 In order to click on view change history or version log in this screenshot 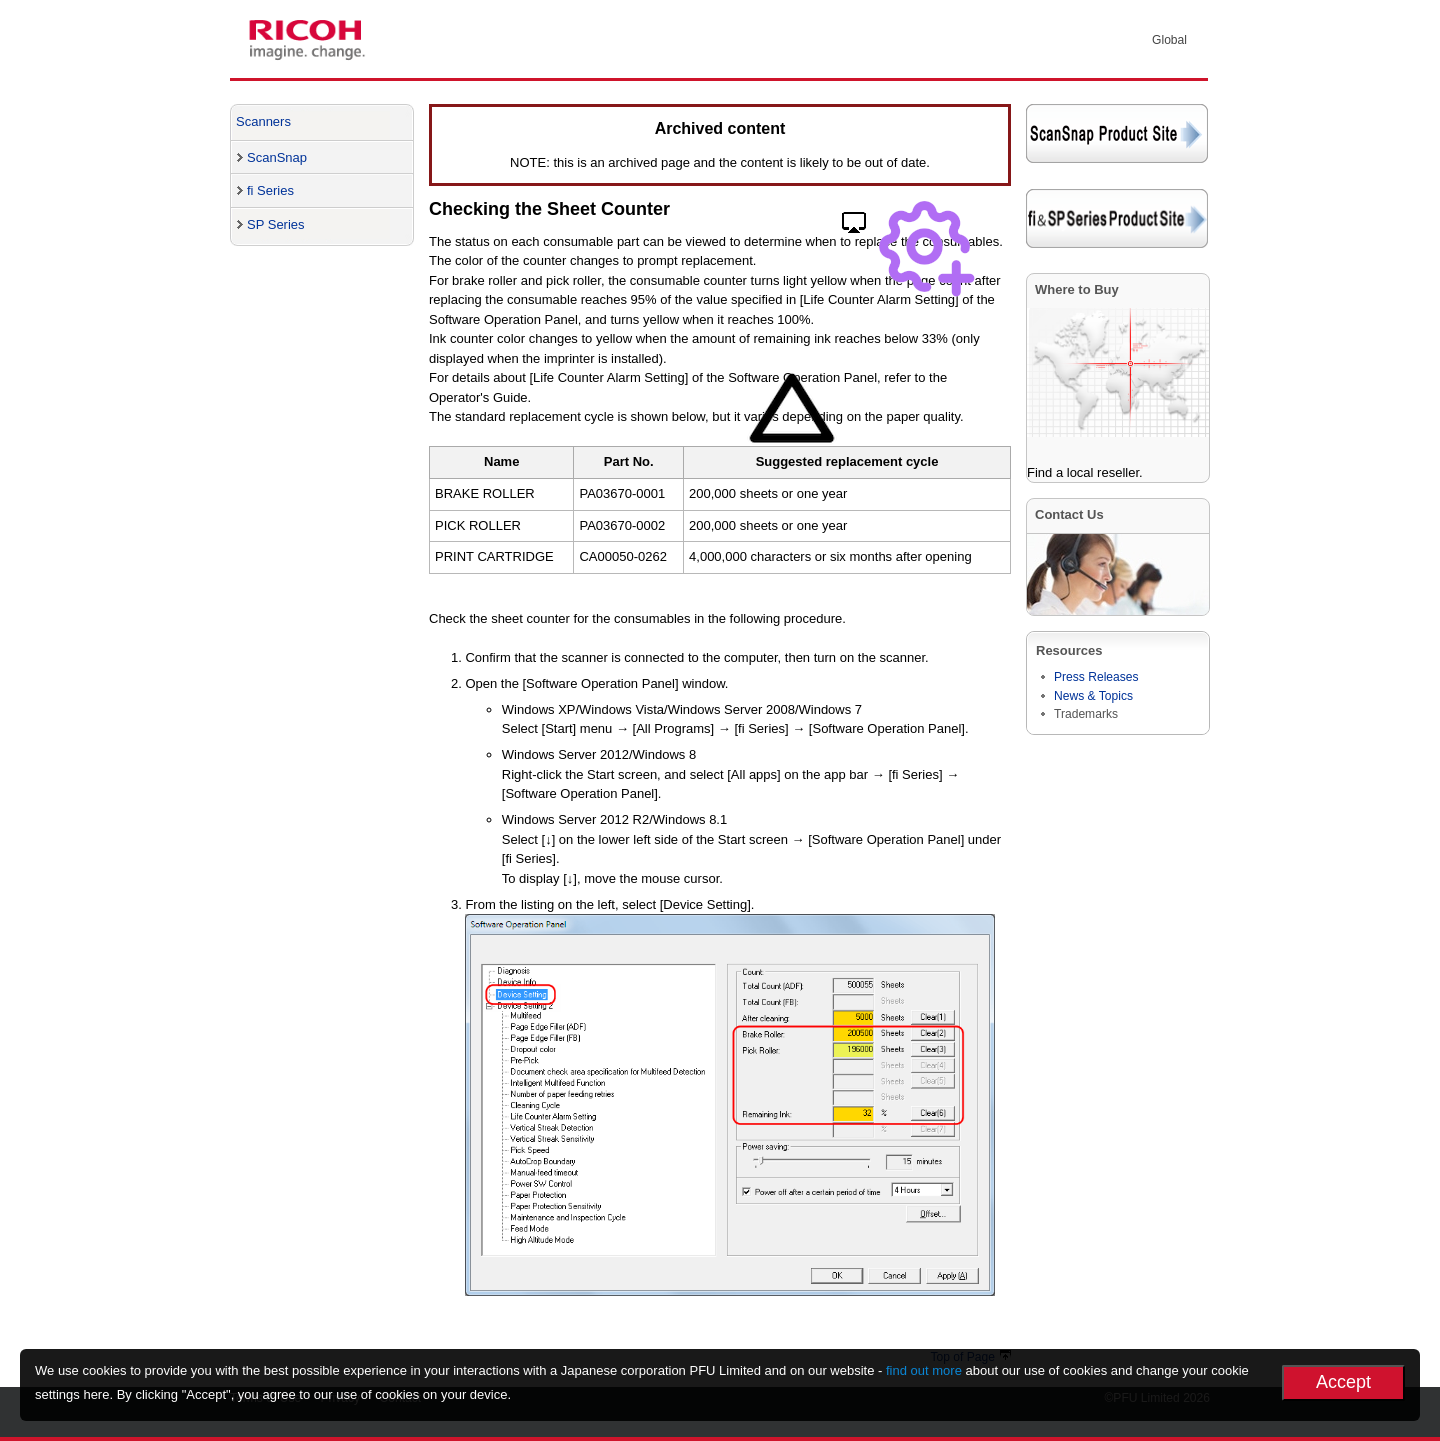, I will do `click(792, 406)`.